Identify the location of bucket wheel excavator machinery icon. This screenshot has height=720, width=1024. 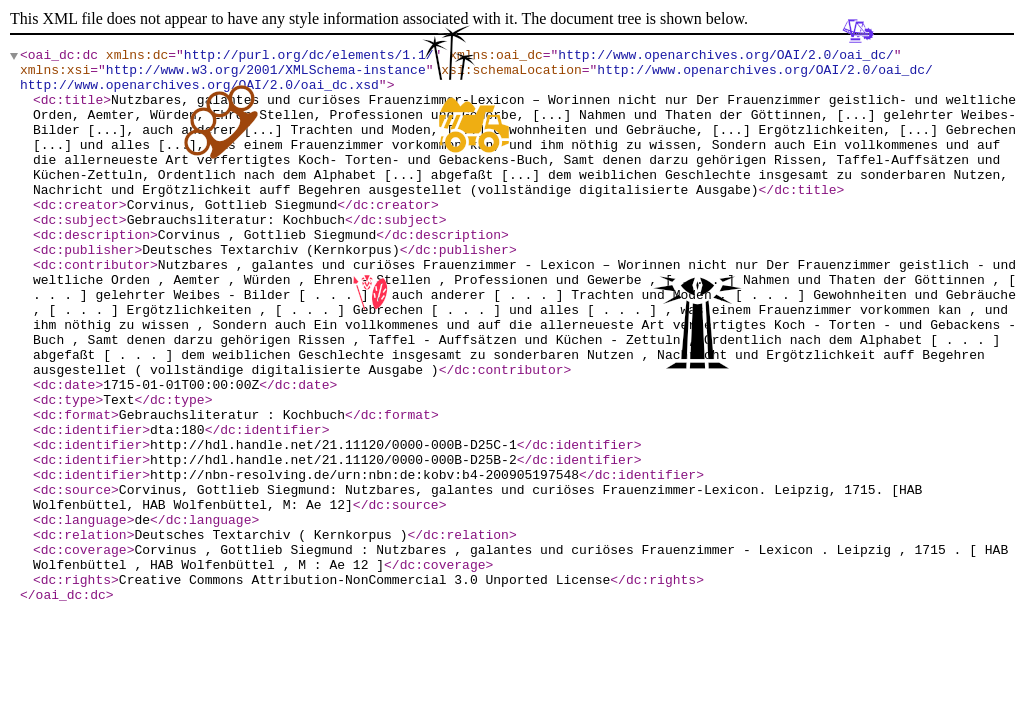
(858, 30).